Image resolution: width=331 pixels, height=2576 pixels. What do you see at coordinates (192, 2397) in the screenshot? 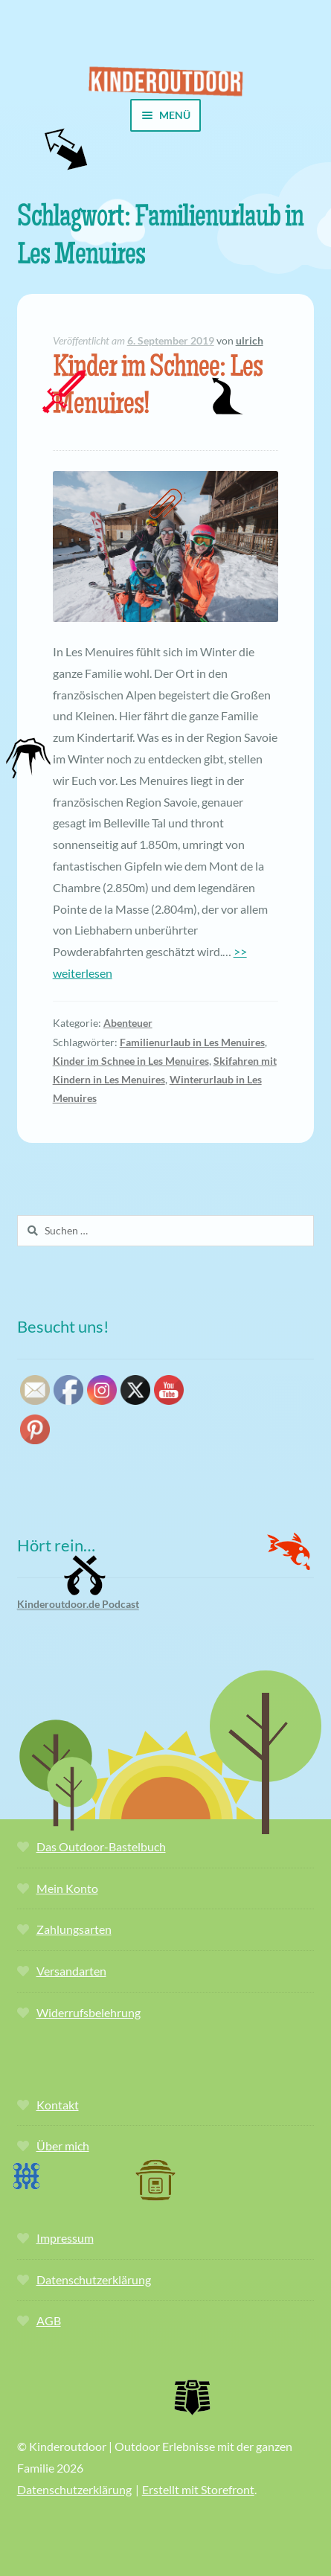
I see `equip metal skirt armor piece` at bounding box center [192, 2397].